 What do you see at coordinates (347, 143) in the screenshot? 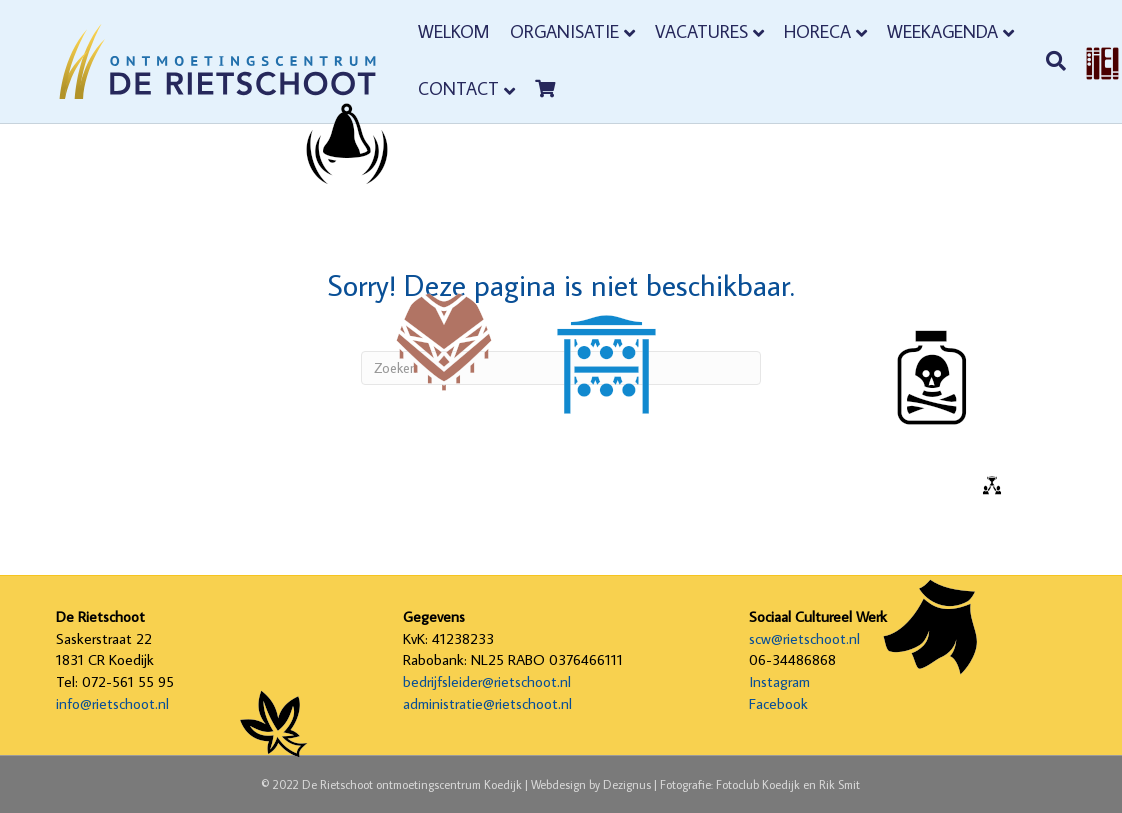
I see `indicates new notifications or alerts` at bounding box center [347, 143].